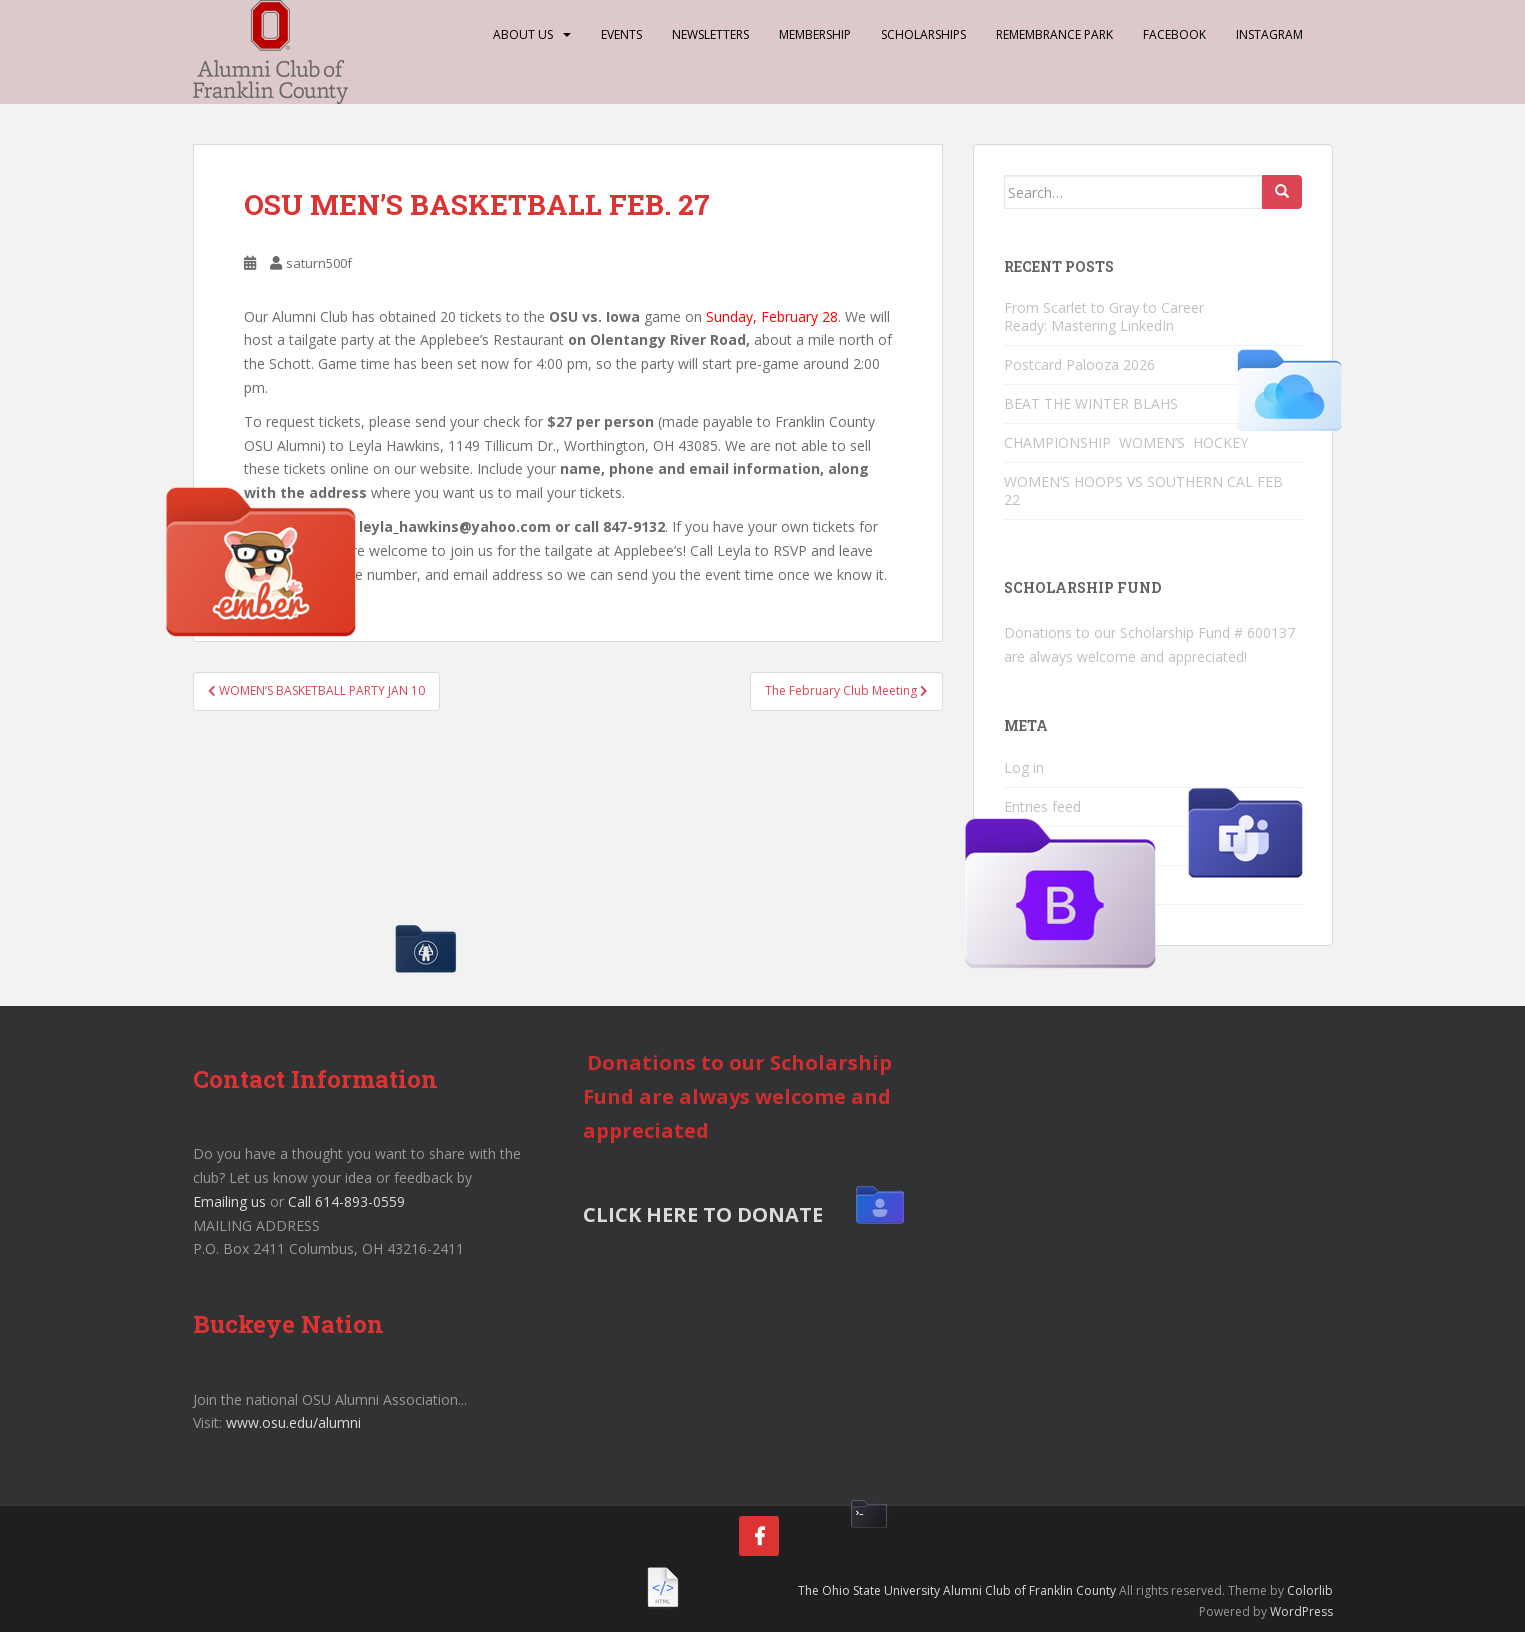 This screenshot has height=1632, width=1525. Describe the element at coordinates (260, 567) in the screenshot. I see `folder containing Ember.js project files` at that location.